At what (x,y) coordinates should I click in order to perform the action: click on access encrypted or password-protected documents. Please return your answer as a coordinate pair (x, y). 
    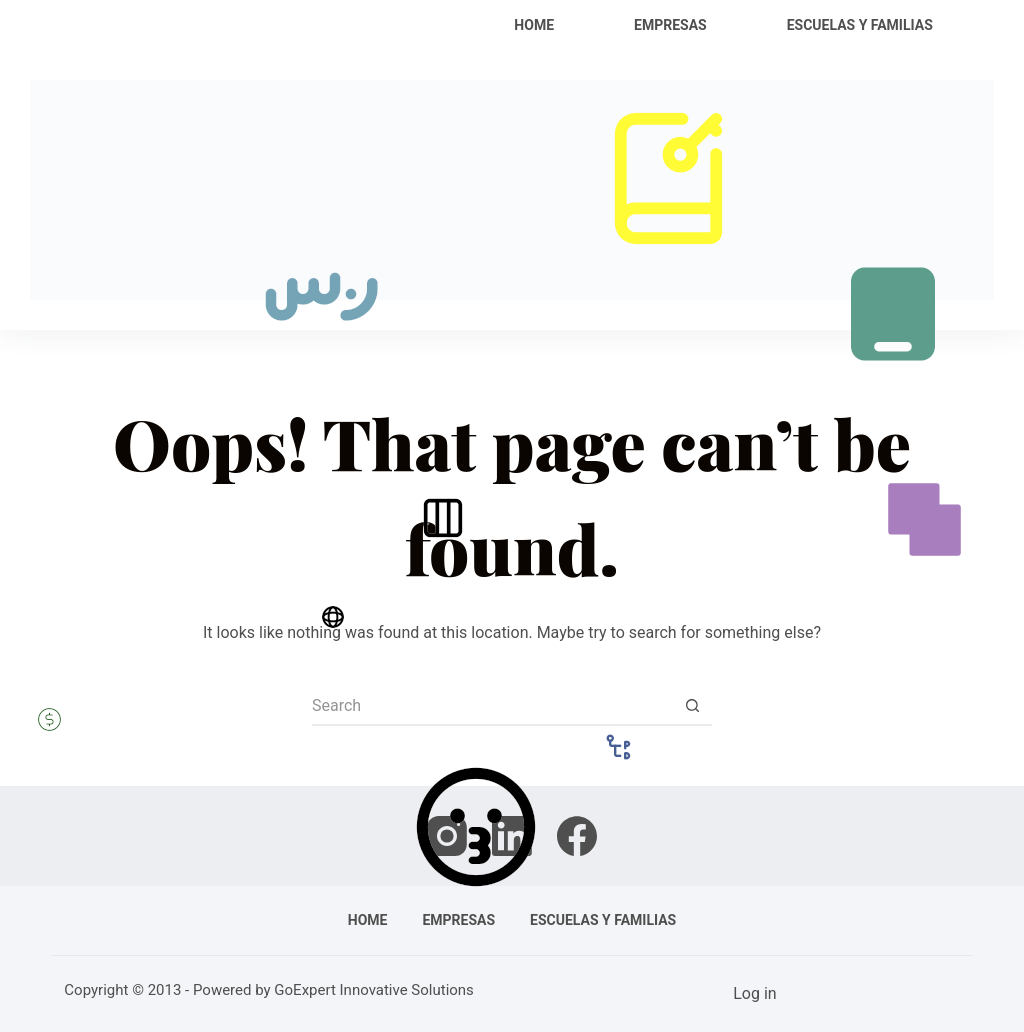
    Looking at the image, I should click on (668, 178).